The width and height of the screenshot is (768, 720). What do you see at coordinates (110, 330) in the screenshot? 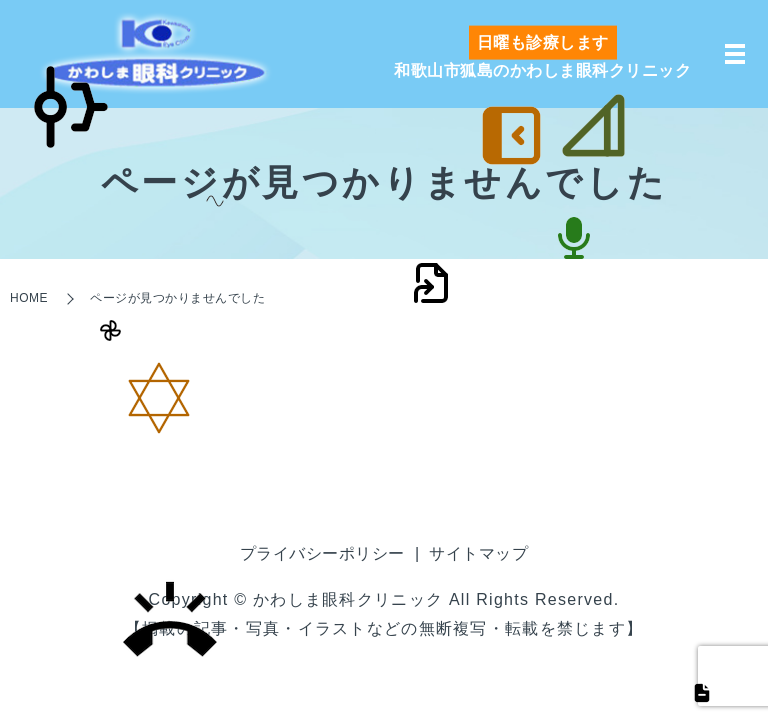
I see `open google photos` at bounding box center [110, 330].